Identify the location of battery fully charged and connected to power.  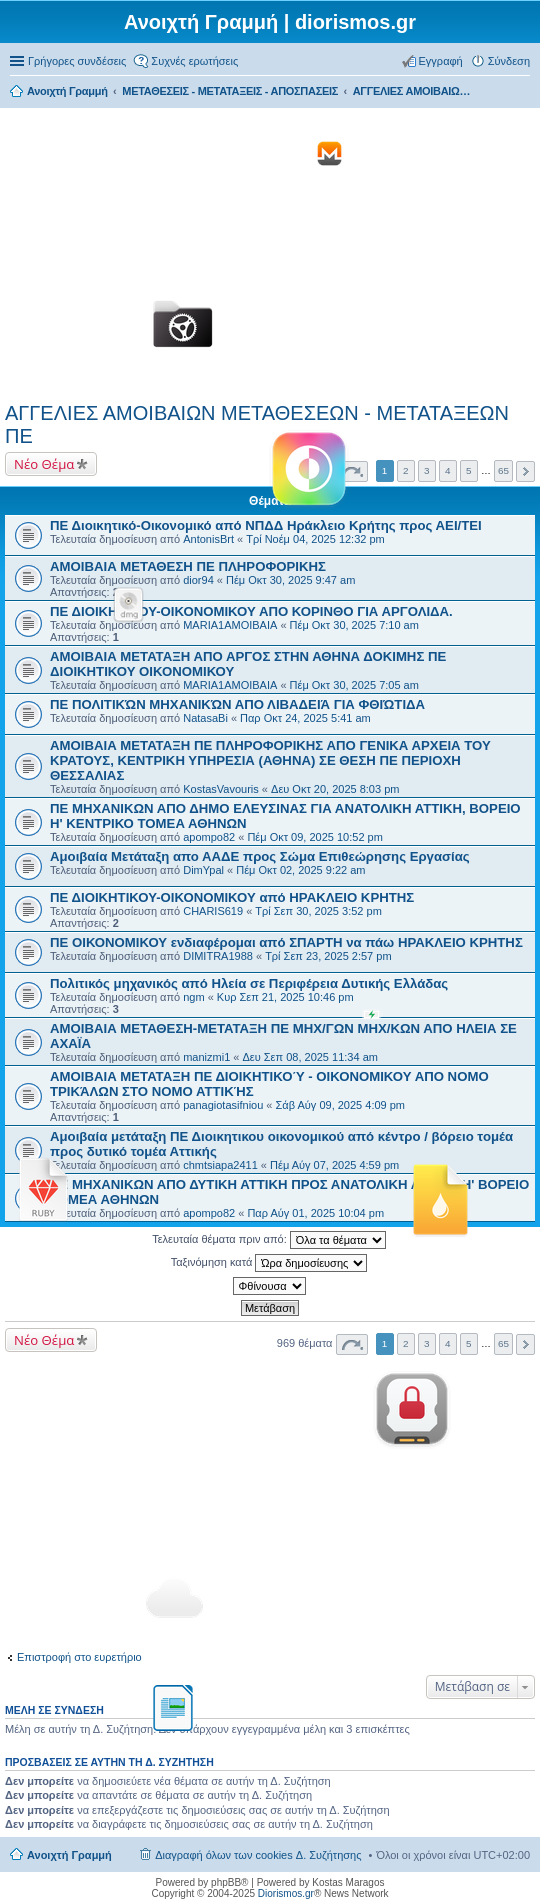
(372, 1014).